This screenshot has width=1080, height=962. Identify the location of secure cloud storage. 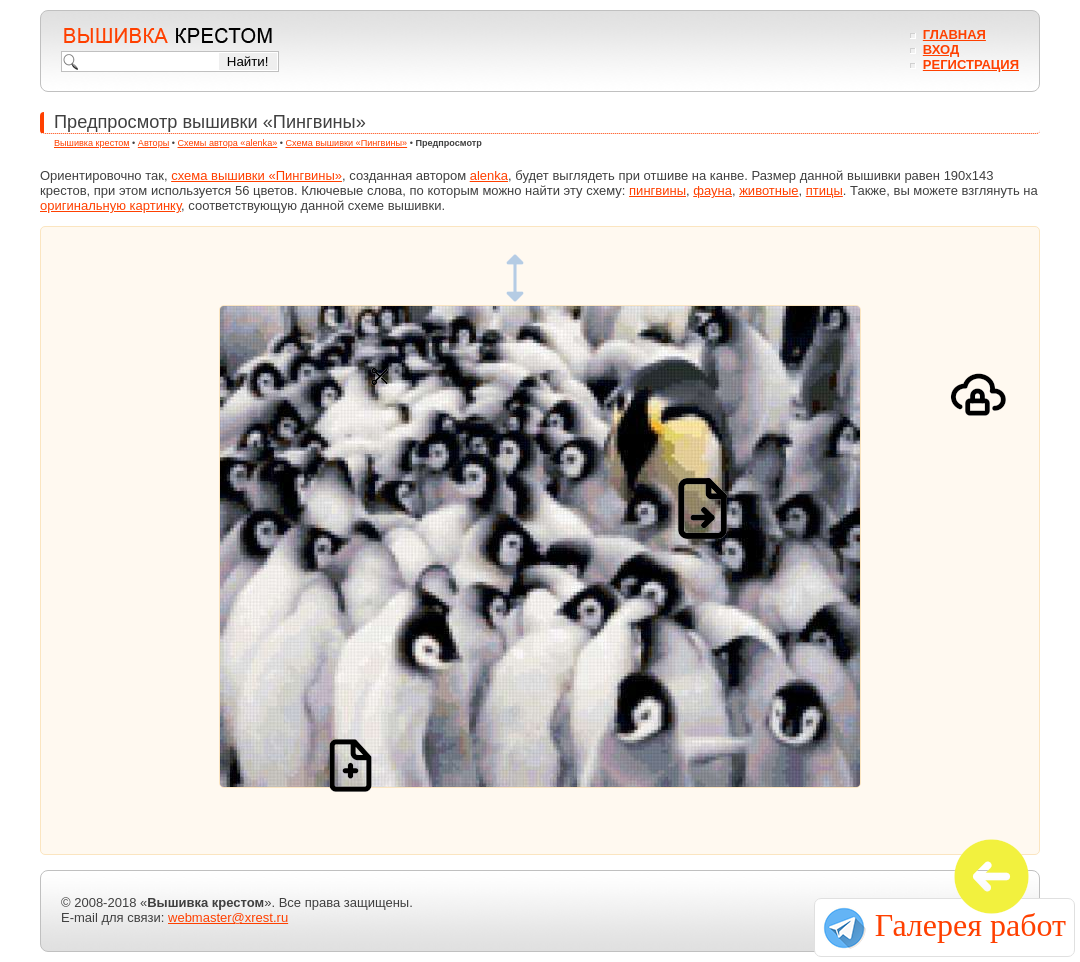
(977, 393).